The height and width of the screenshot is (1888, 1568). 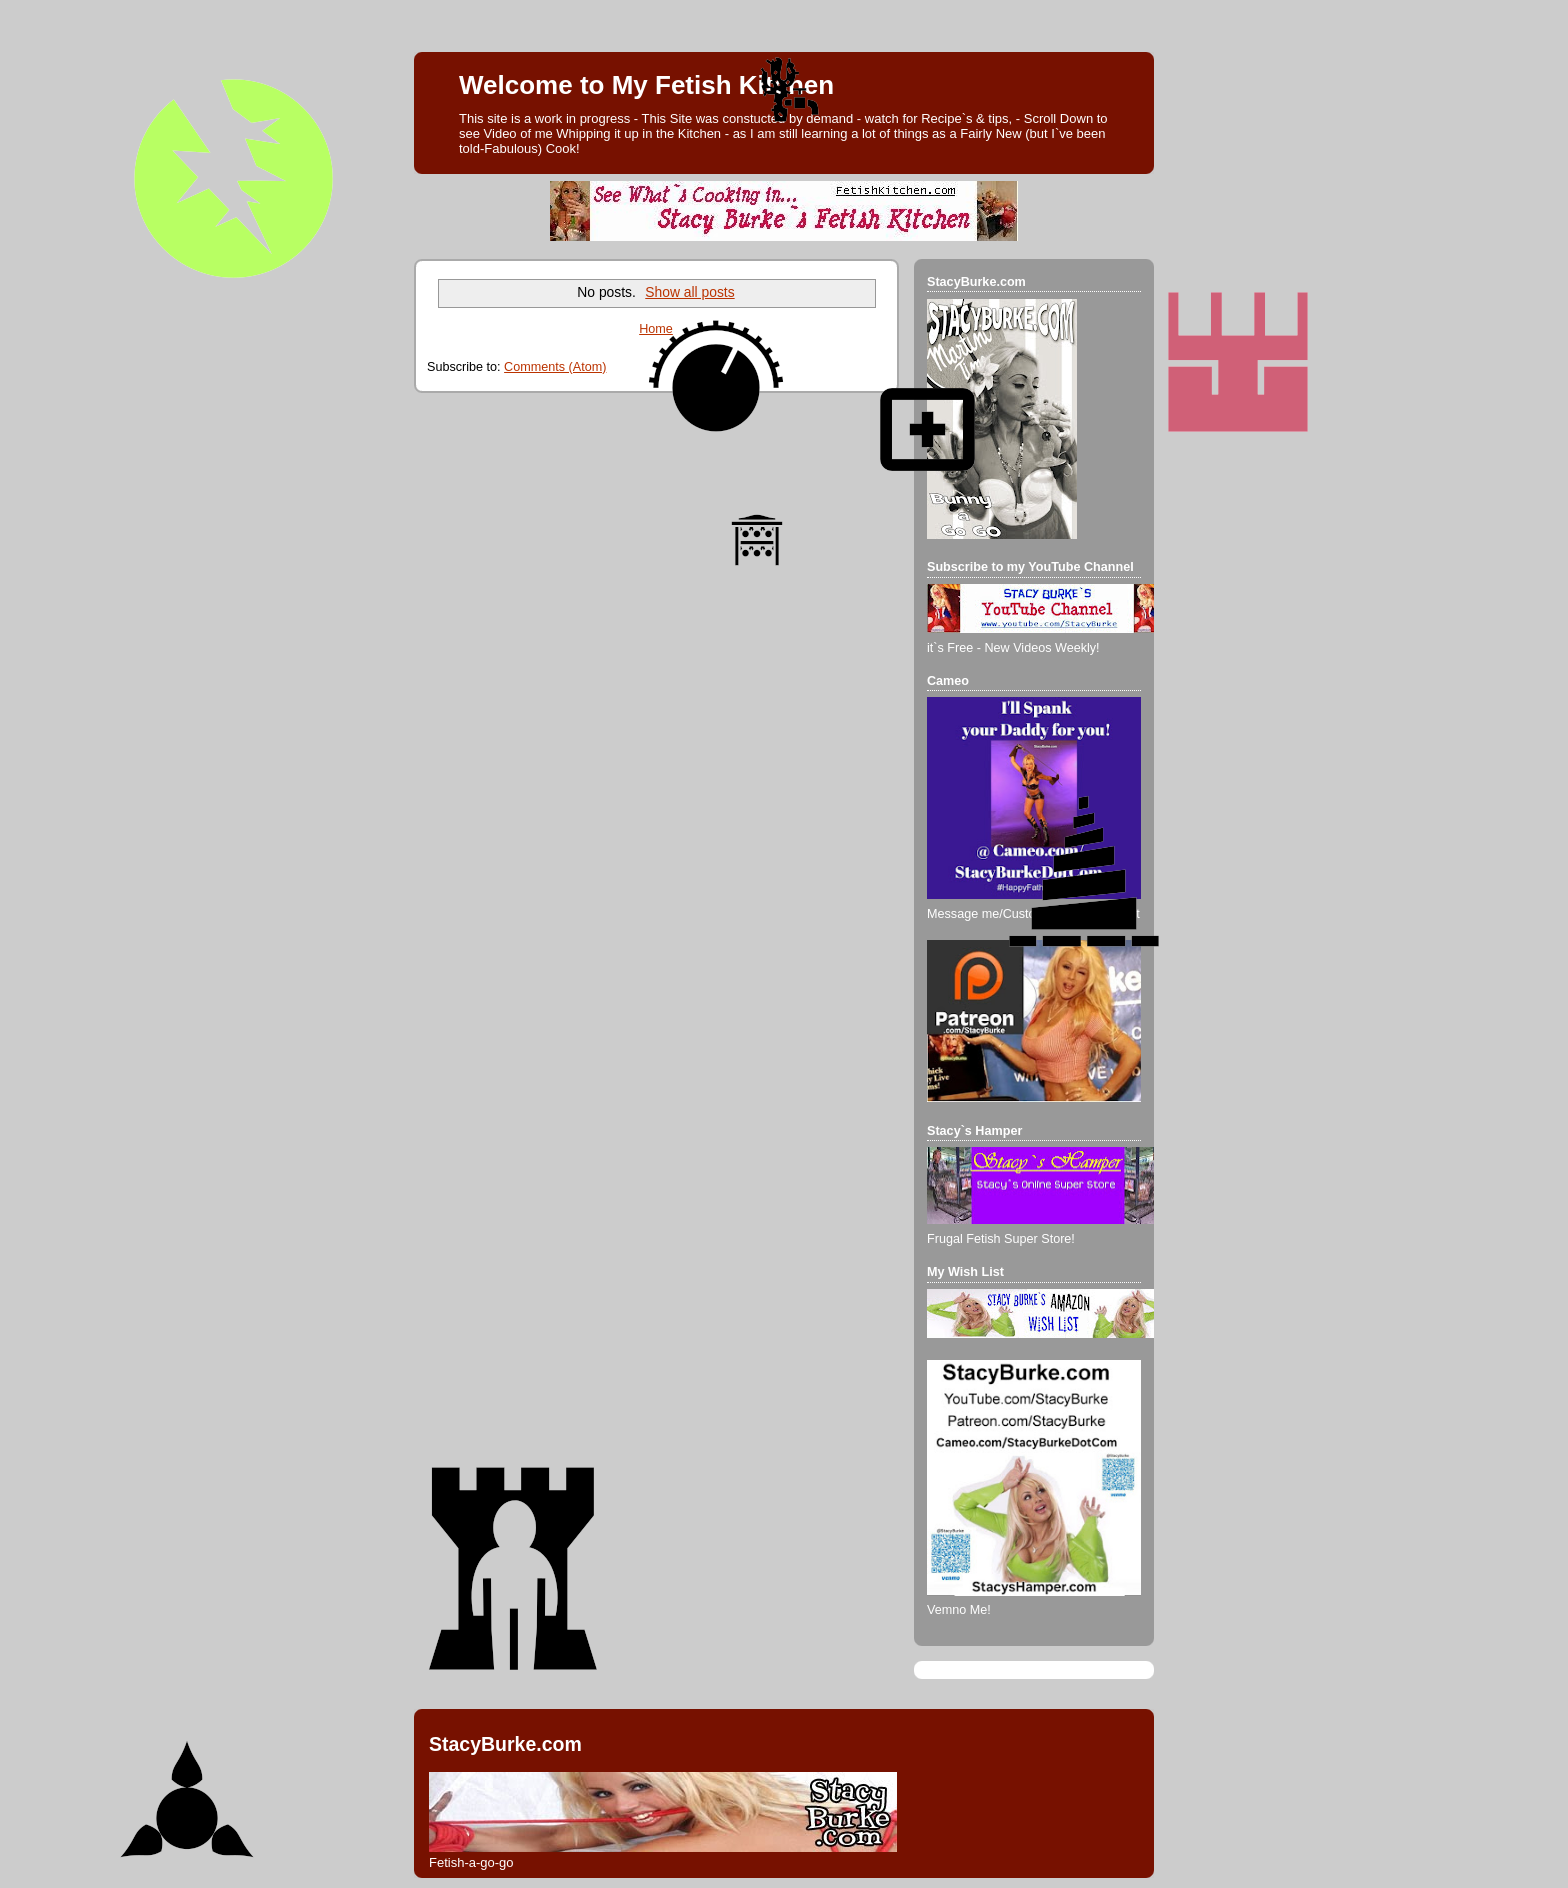 I want to click on access defensive structures or fortifications, so click(x=511, y=1568).